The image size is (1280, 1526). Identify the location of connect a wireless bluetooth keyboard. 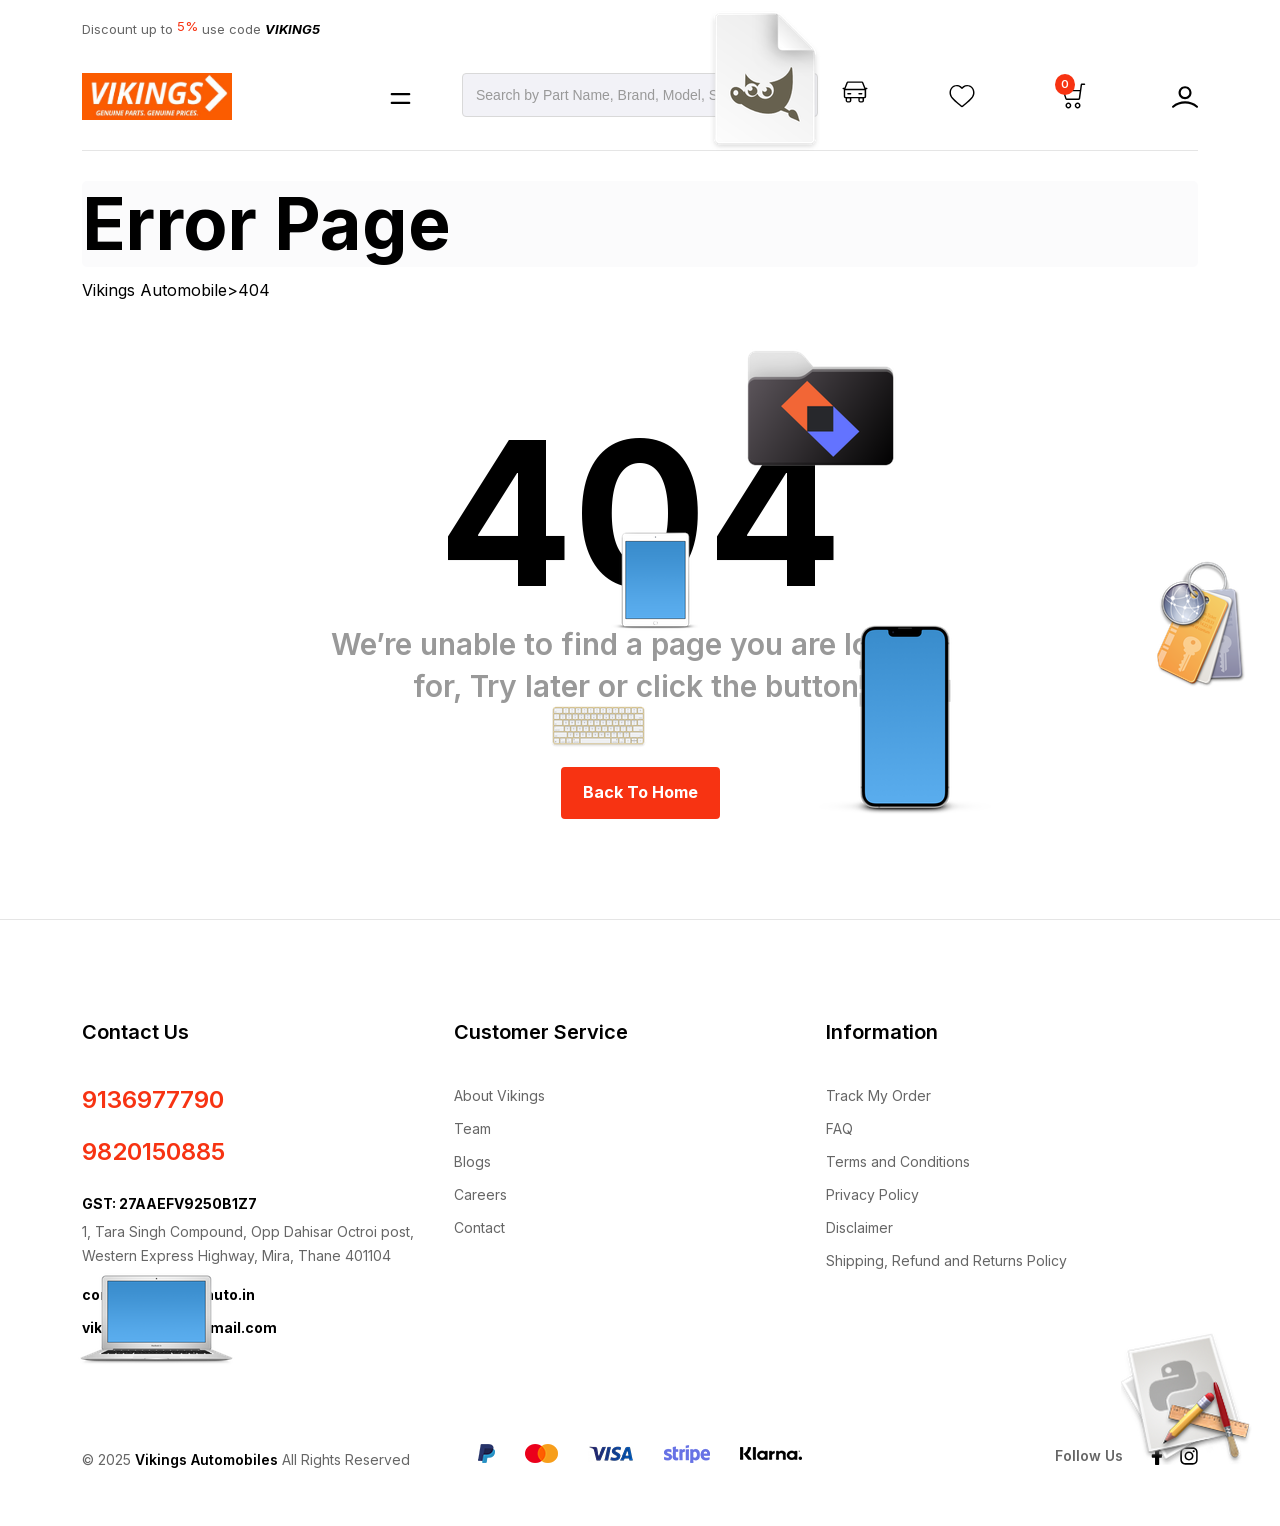
(598, 725).